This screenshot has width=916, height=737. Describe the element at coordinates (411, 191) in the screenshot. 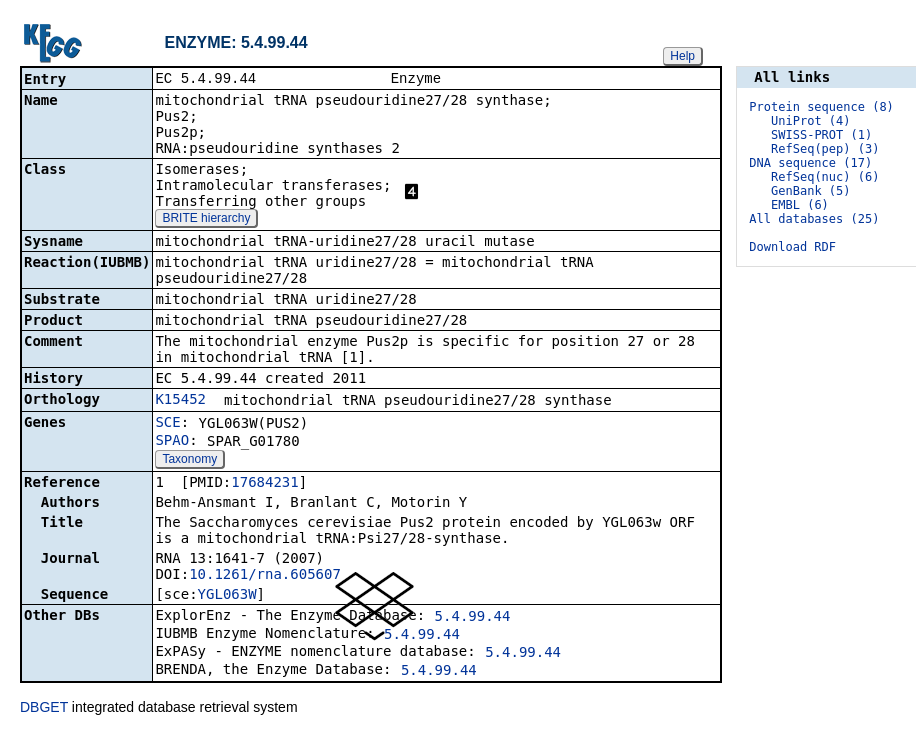

I see `indicates step four in a multi-step process` at that location.